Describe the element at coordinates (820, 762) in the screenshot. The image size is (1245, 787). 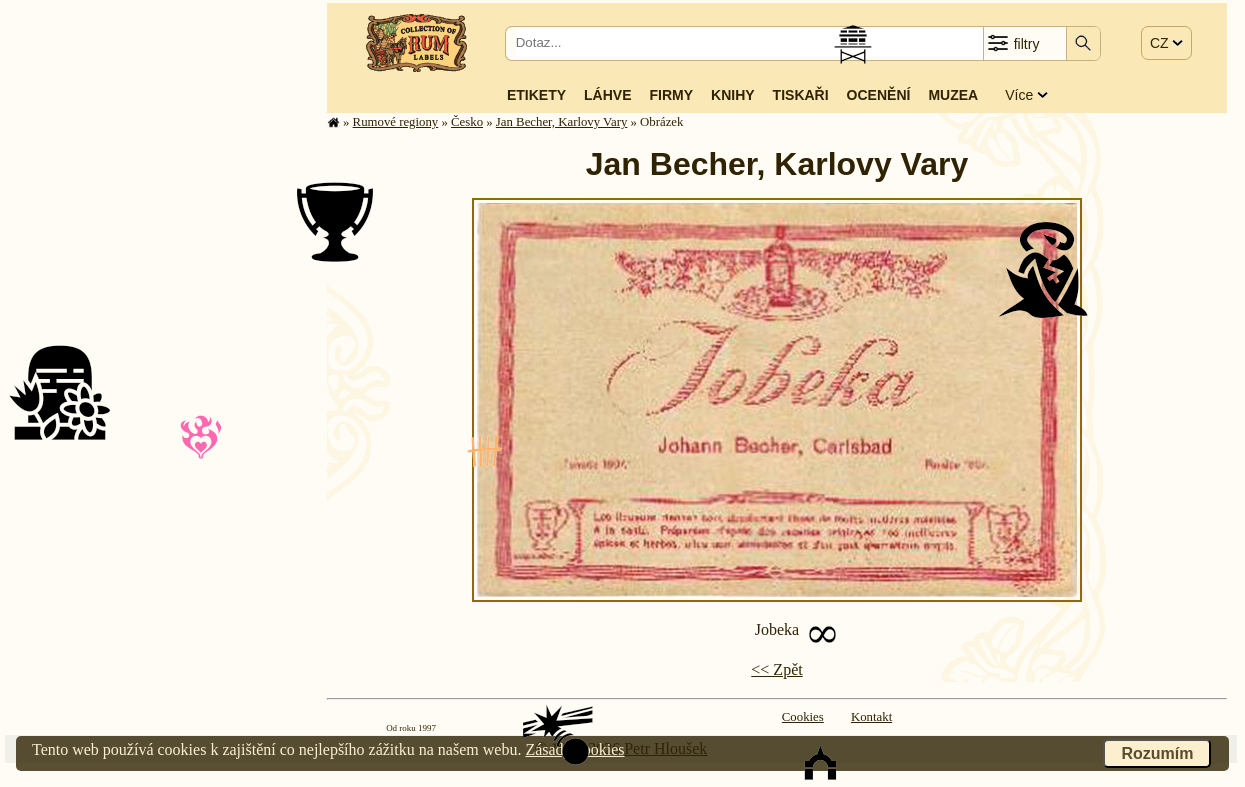
I see `access bridge-building or construction features` at that location.